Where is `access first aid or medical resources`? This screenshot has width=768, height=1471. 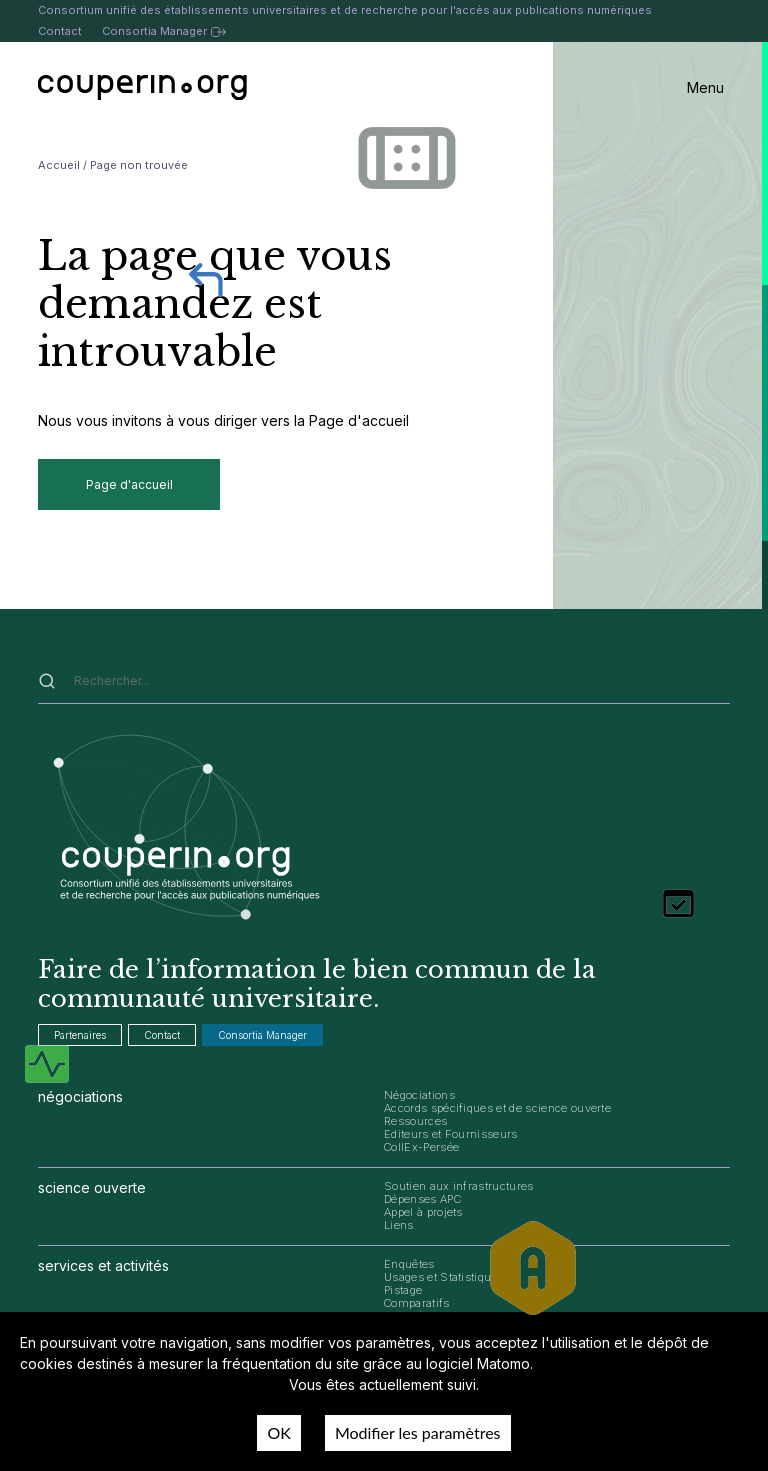
access first aid or medical resources is located at coordinates (407, 158).